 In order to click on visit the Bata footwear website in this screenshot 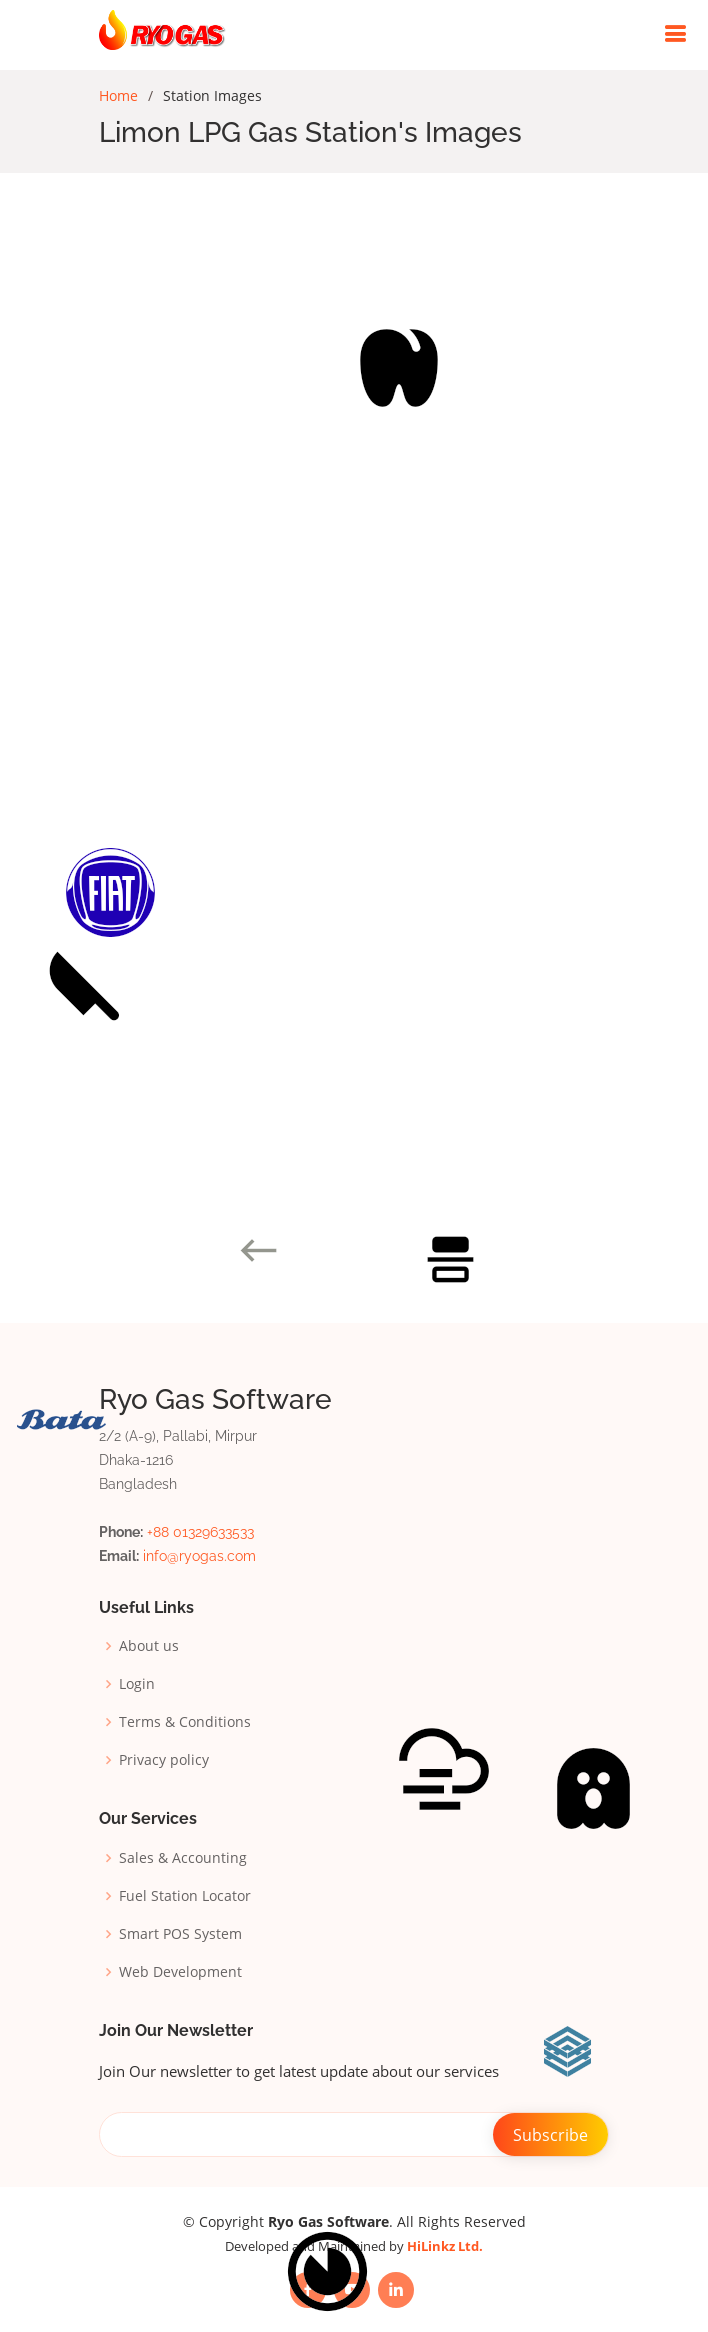, I will do `click(61, 1419)`.